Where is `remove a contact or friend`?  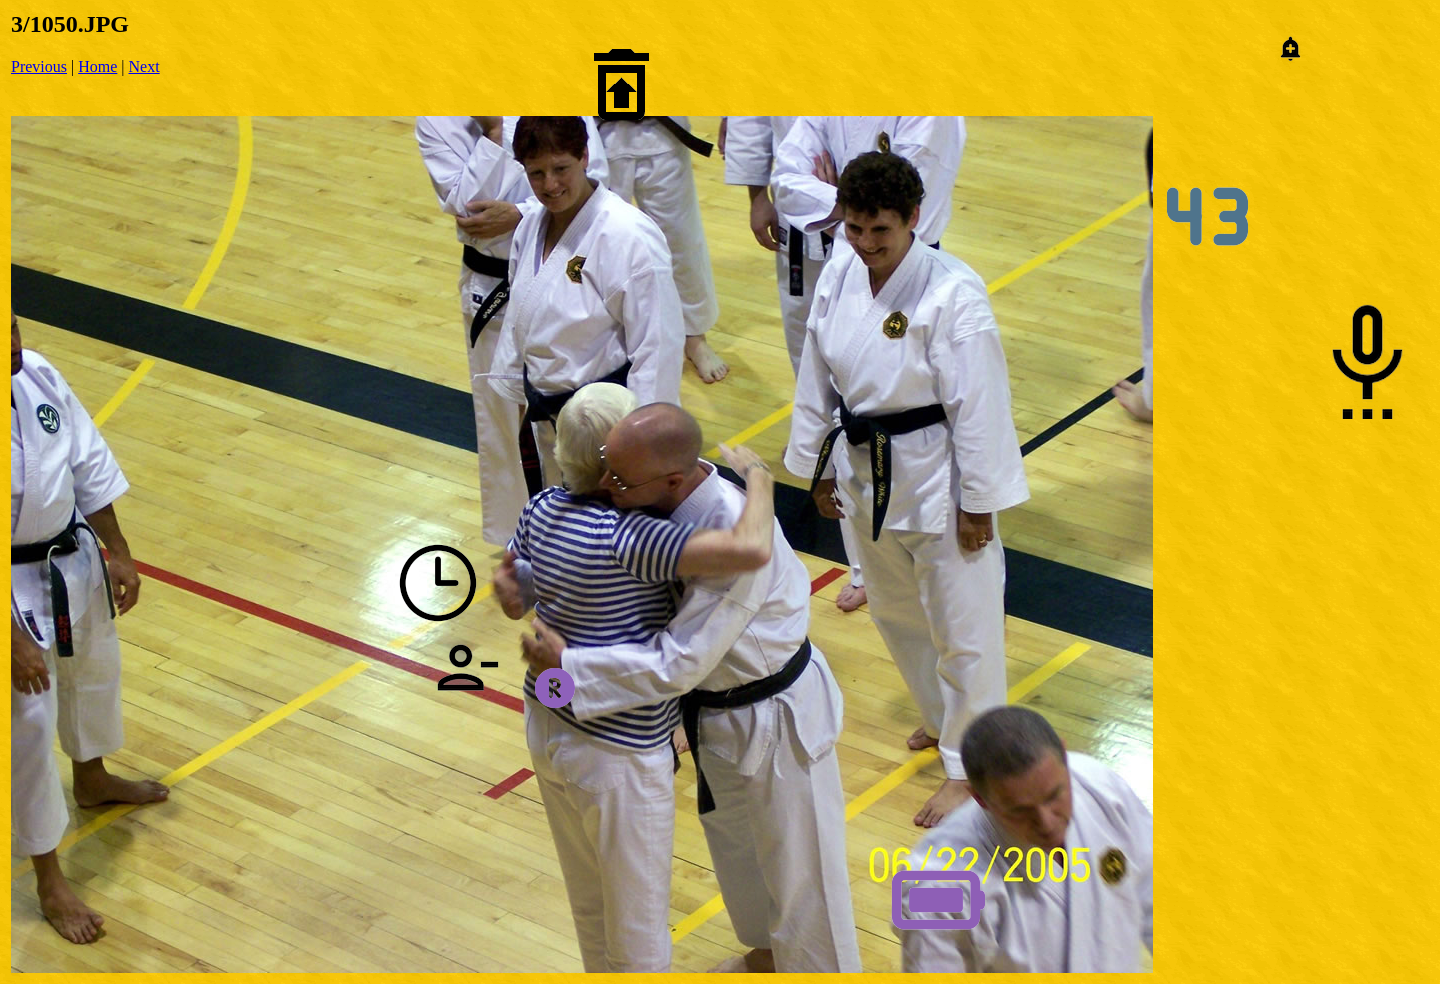 remove a contact or friend is located at coordinates (466, 667).